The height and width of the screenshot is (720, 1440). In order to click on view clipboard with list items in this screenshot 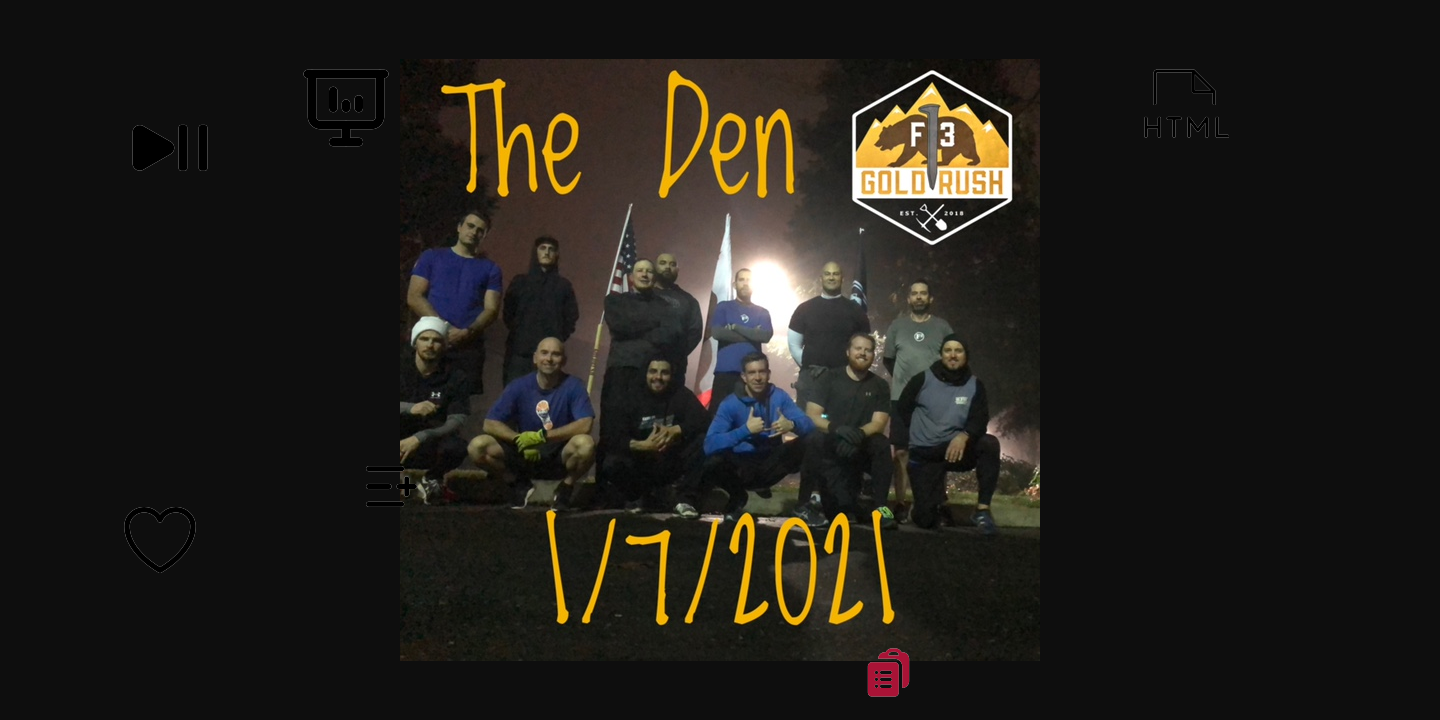, I will do `click(888, 672)`.